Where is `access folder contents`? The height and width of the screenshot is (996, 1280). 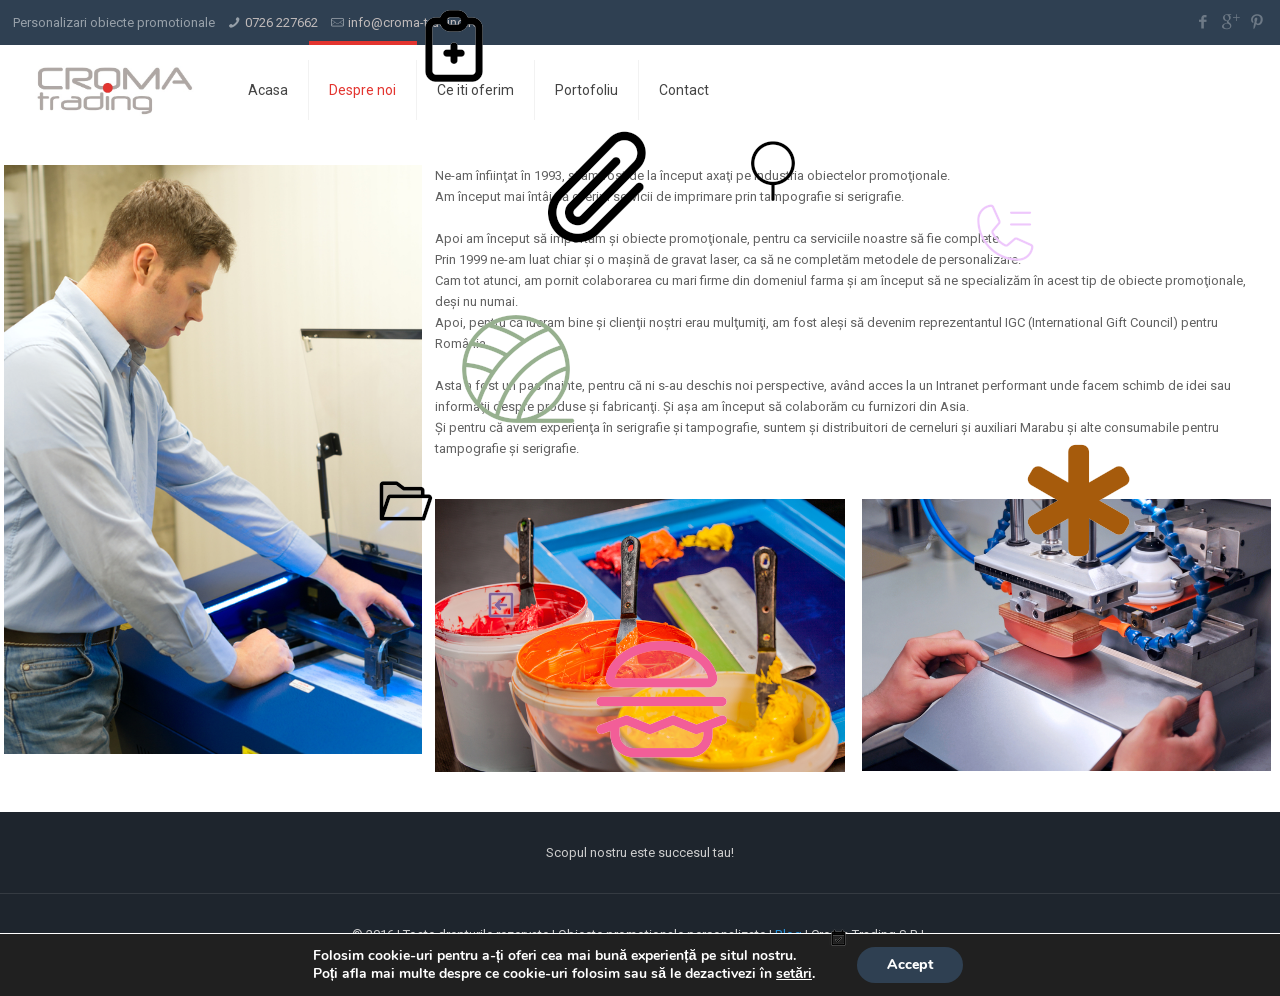 access folder contents is located at coordinates (404, 500).